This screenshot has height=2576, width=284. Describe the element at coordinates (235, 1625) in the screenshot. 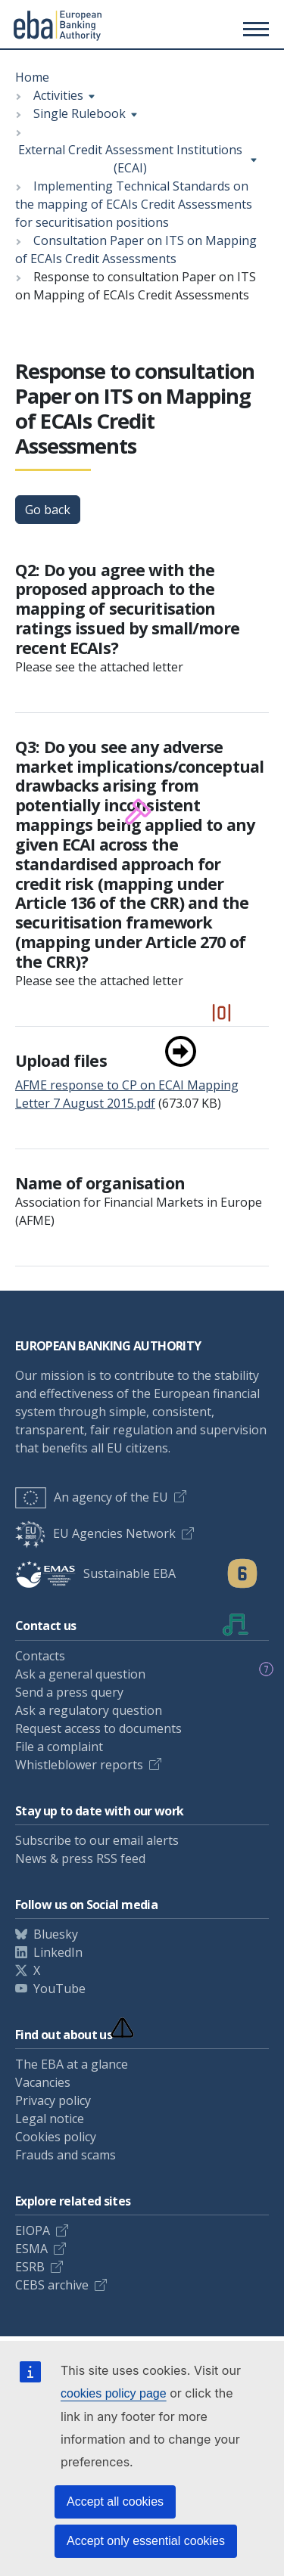

I see `remove a song from playlist` at that location.